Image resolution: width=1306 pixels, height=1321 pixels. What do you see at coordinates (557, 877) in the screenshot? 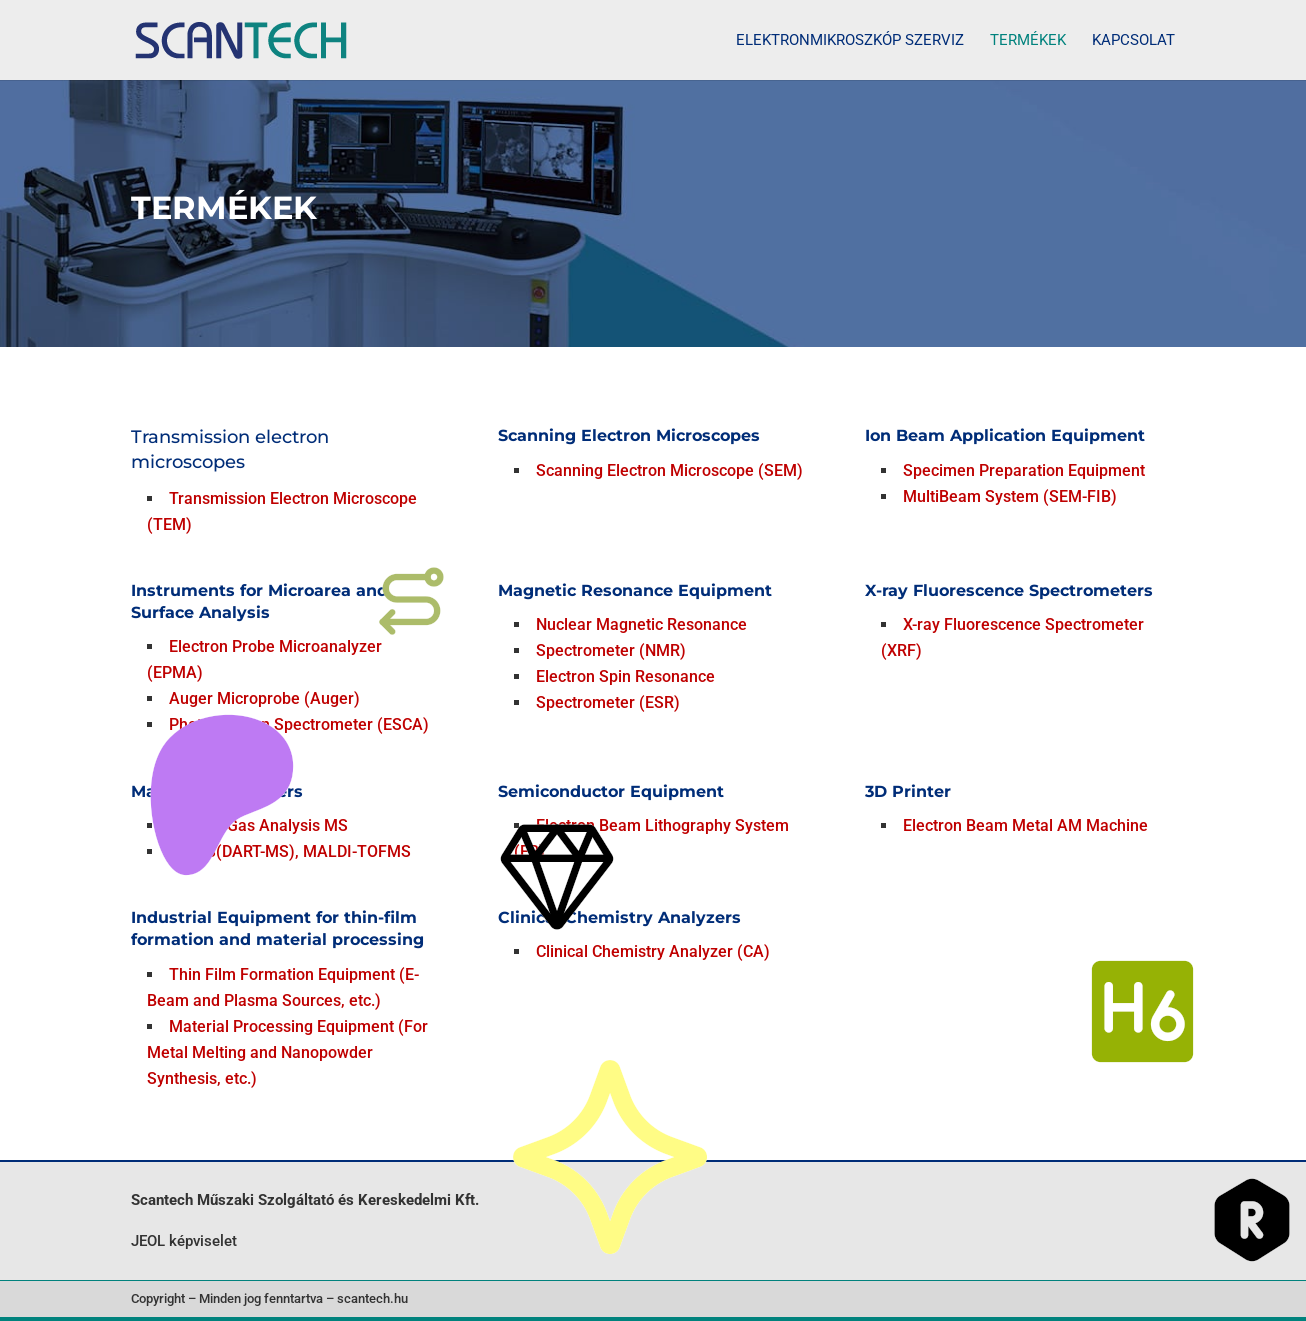
I see `indicates premium or pro membership status` at bounding box center [557, 877].